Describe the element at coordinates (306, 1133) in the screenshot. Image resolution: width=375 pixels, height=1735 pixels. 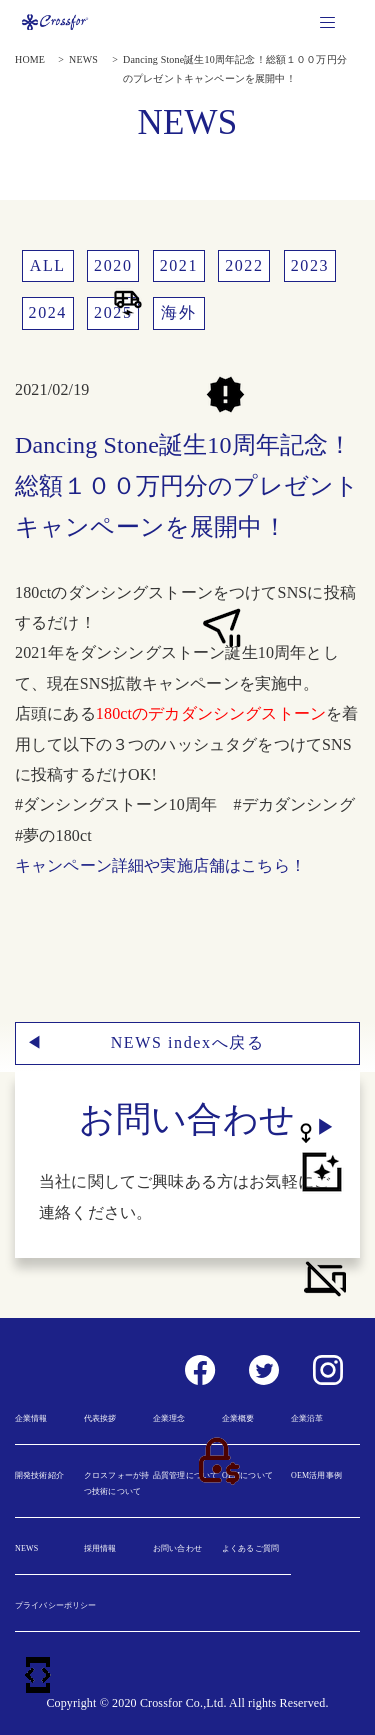
I see `swipe down gesture indicator` at that location.